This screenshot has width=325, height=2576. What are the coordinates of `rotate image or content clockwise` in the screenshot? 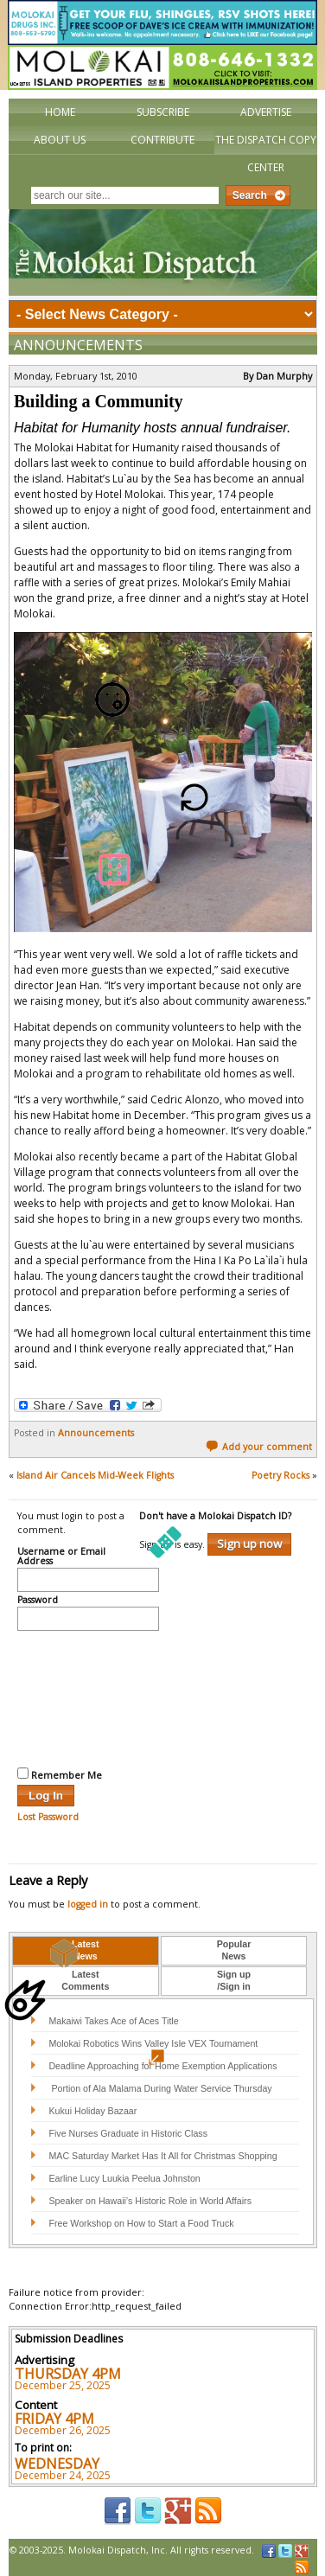 It's located at (194, 797).